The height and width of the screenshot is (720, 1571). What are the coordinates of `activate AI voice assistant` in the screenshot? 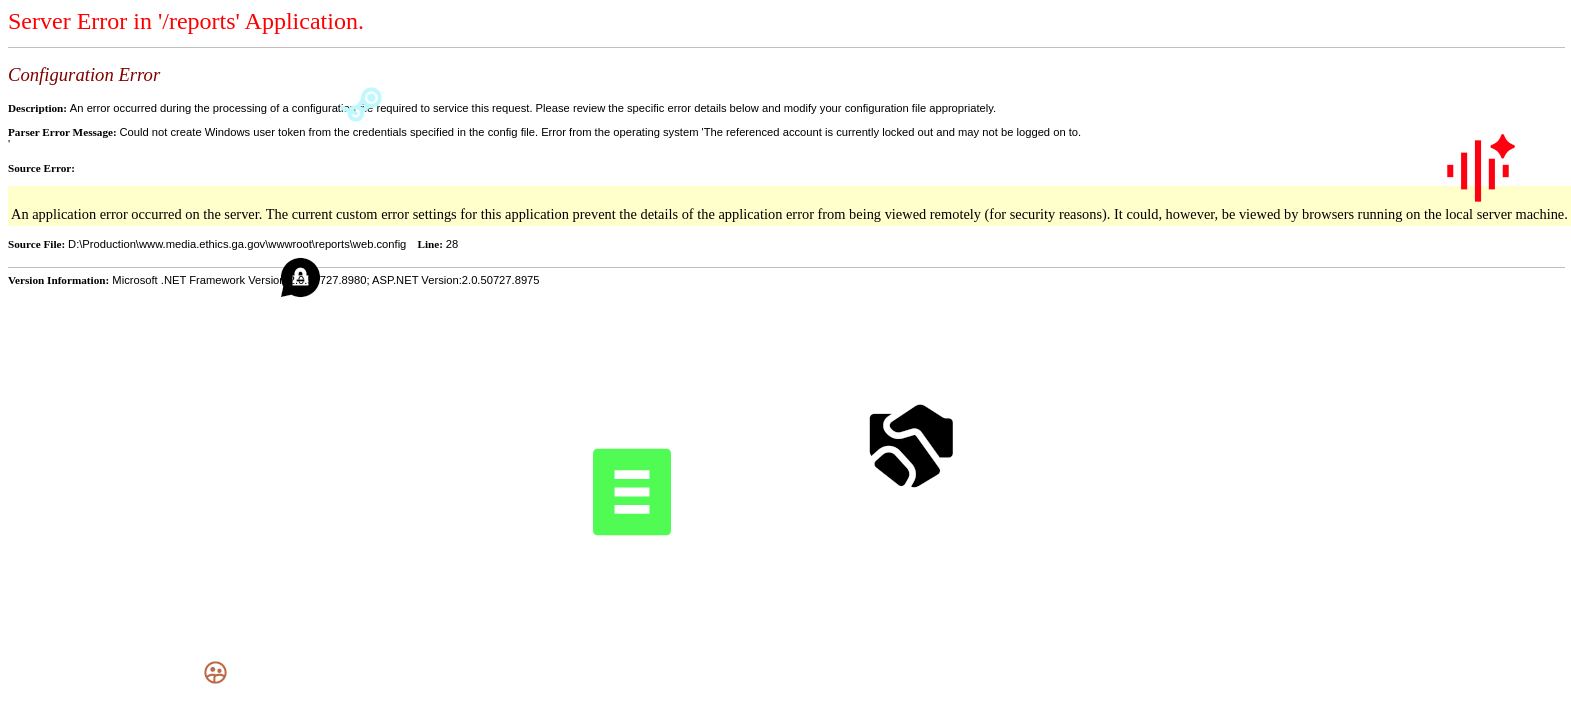 It's located at (1478, 171).